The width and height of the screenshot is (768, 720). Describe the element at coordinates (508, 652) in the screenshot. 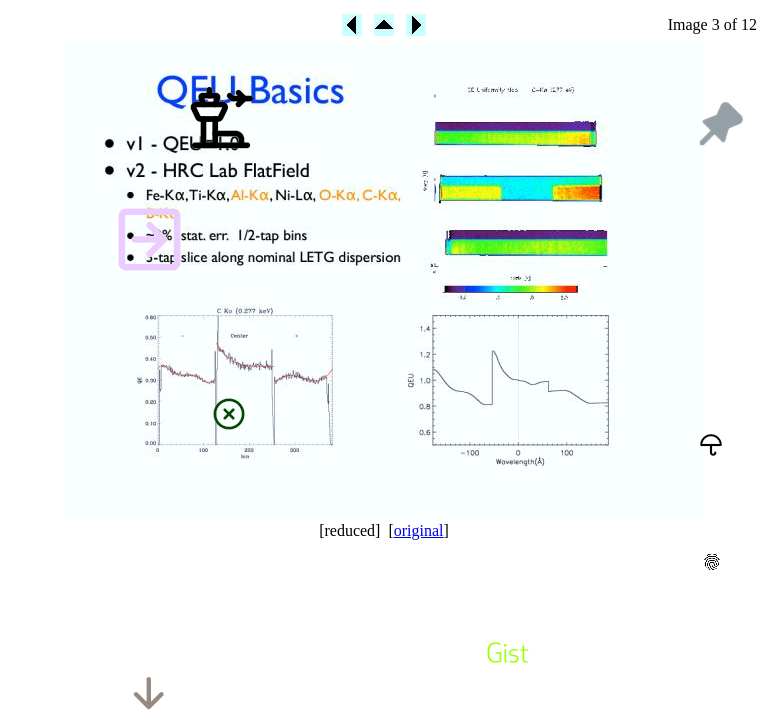

I see `open github gist to share code snippets` at that location.